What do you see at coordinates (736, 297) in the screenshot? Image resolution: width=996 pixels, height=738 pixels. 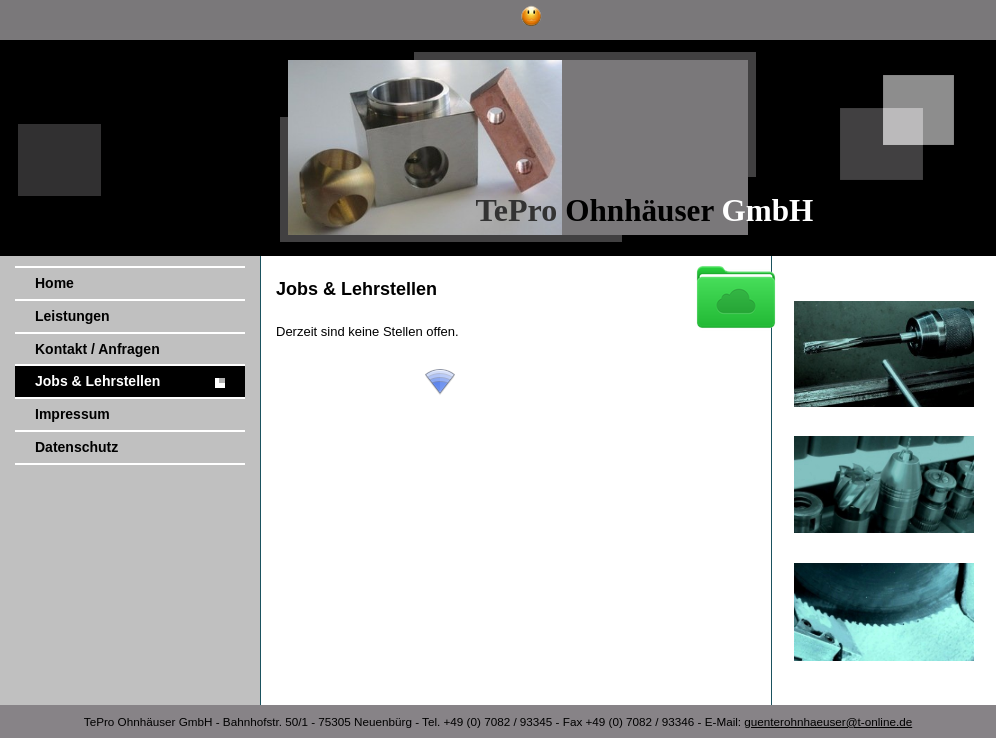 I see `access cloud-synced files and folders` at bounding box center [736, 297].